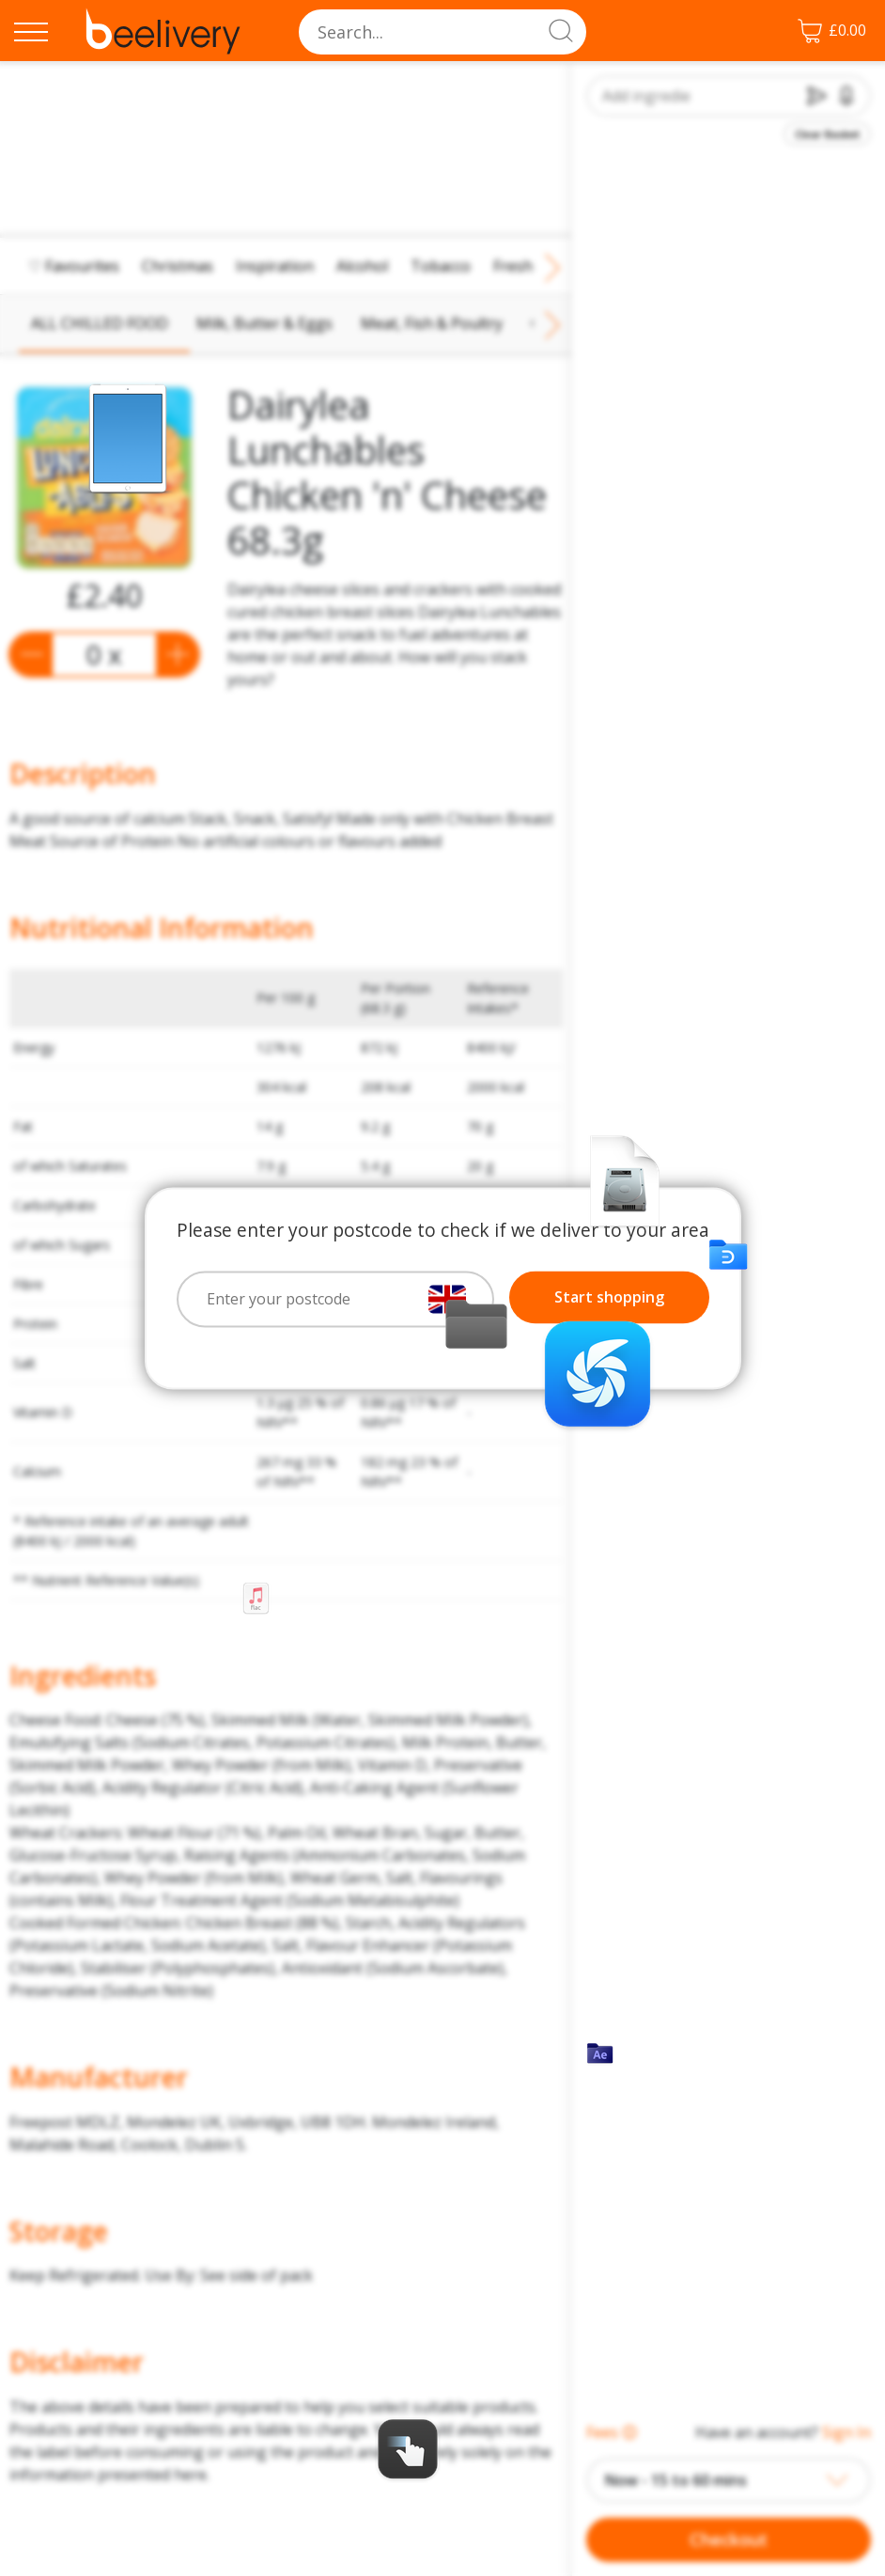 The image size is (885, 2576). Describe the element at coordinates (128, 438) in the screenshot. I see `iPad Air 2 with cellular connectivity detected` at that location.